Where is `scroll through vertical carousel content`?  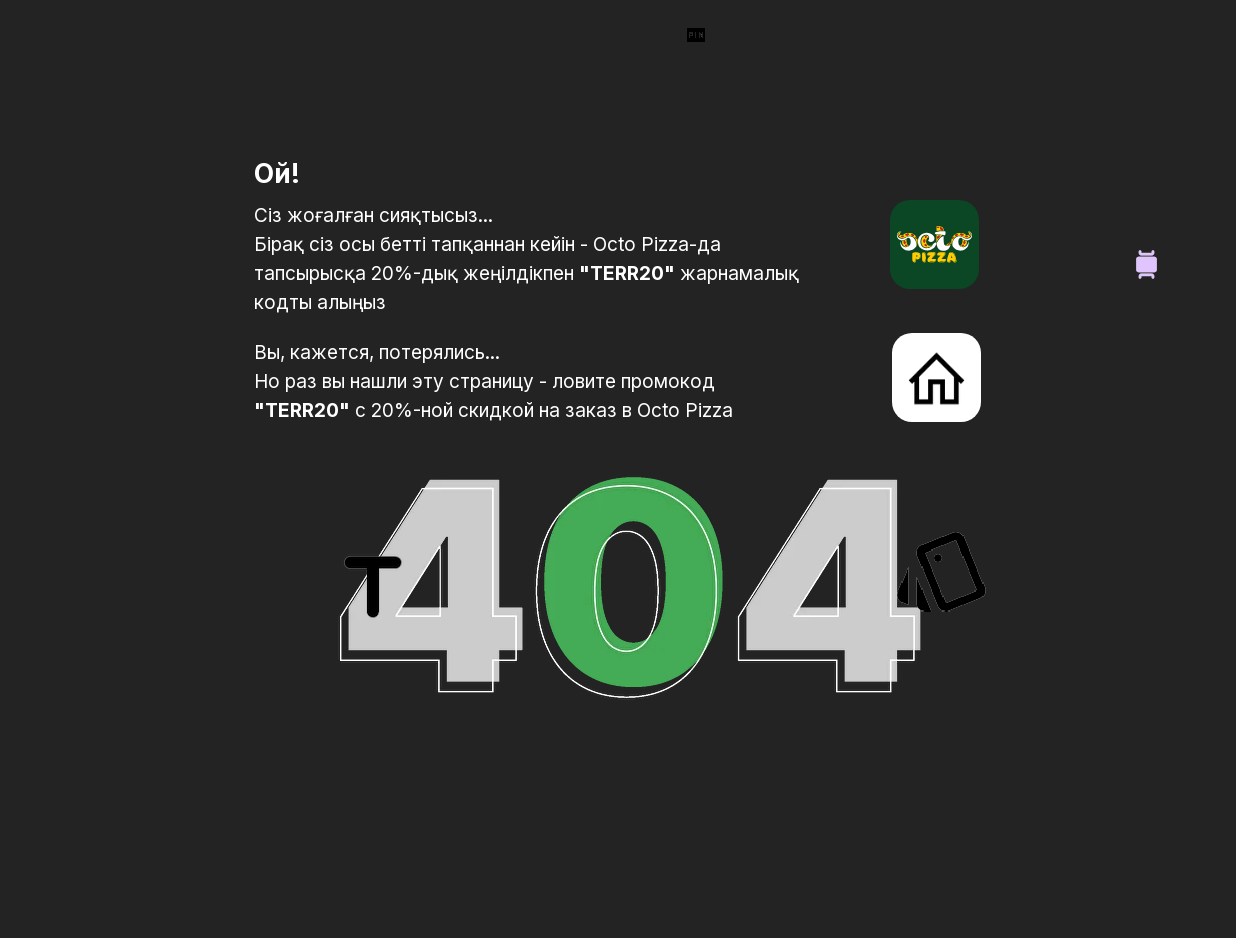
scroll through vertical carousel content is located at coordinates (1146, 264).